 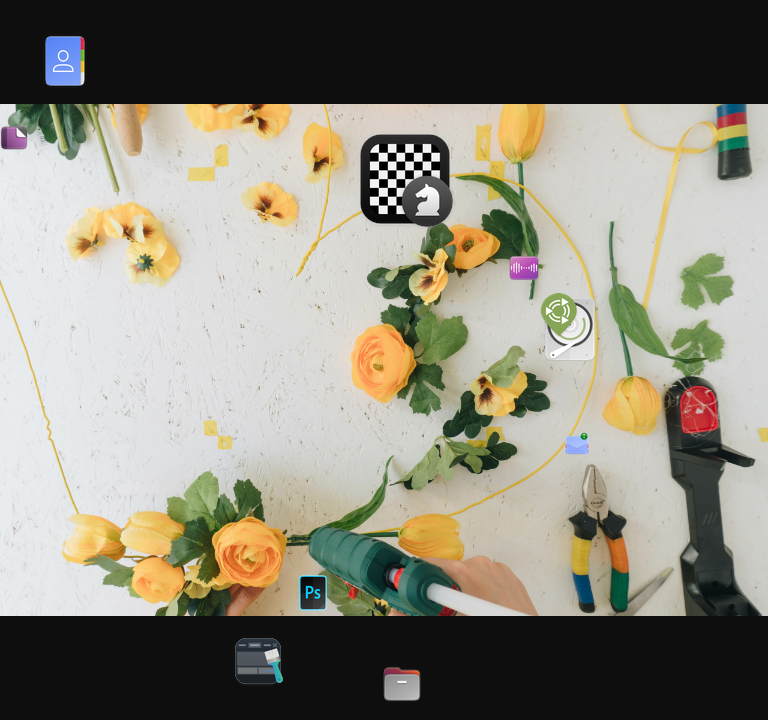 What do you see at coordinates (14, 137) in the screenshot?
I see `change desktop wallpaper settings` at bounding box center [14, 137].